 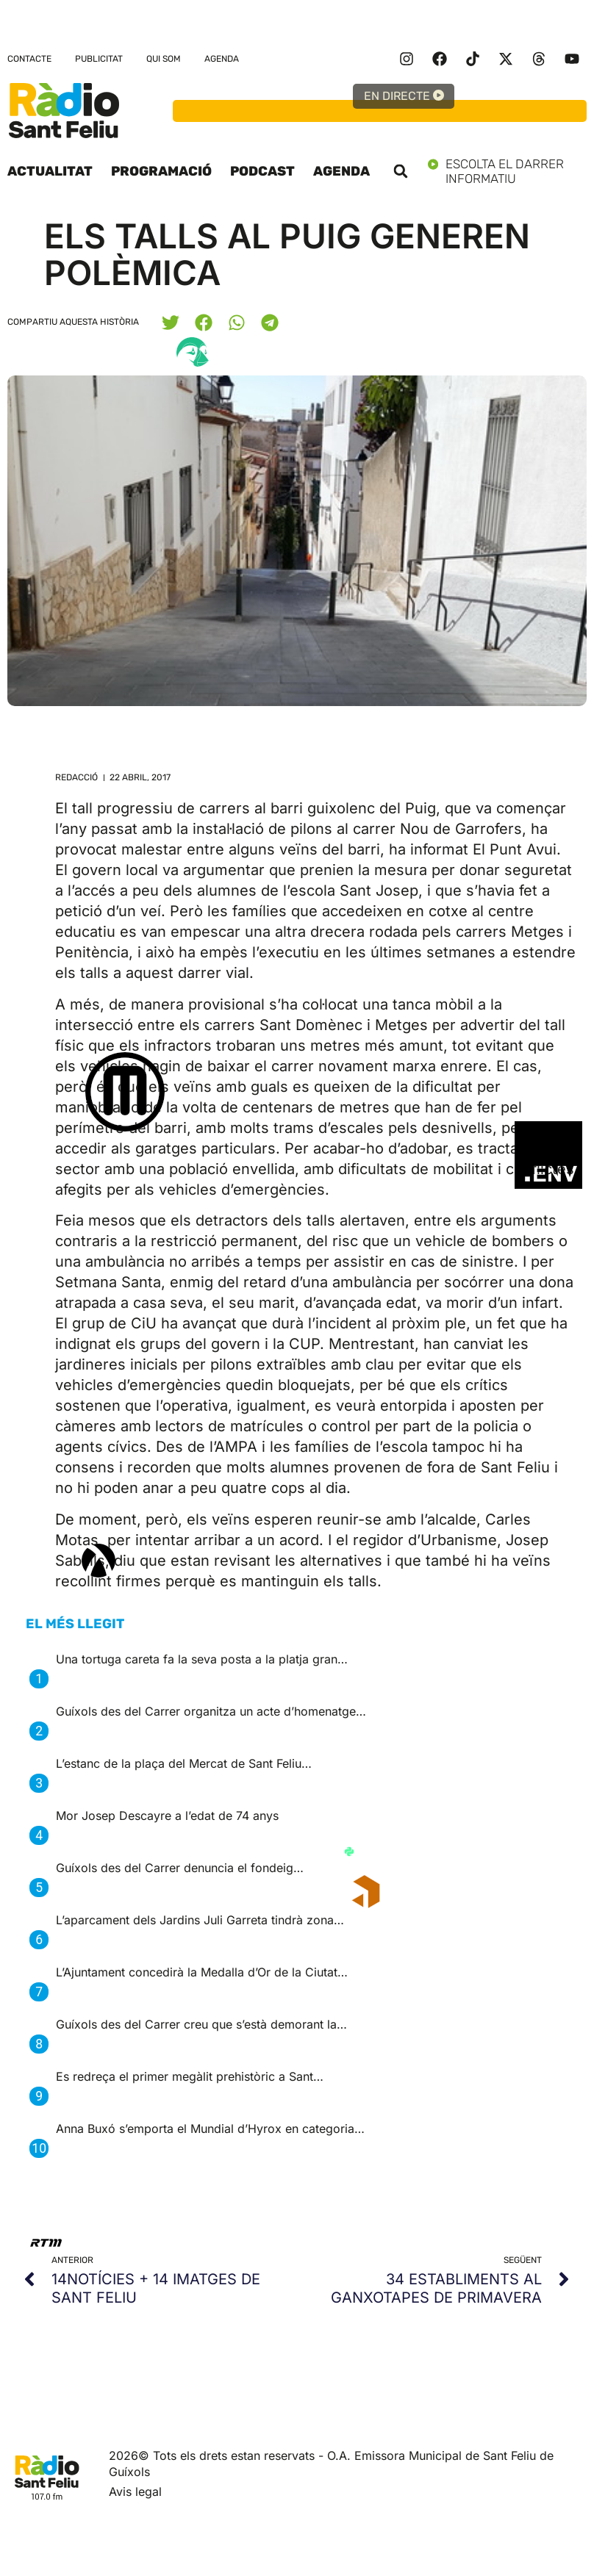 I want to click on racket programming language logo, so click(x=99, y=1561).